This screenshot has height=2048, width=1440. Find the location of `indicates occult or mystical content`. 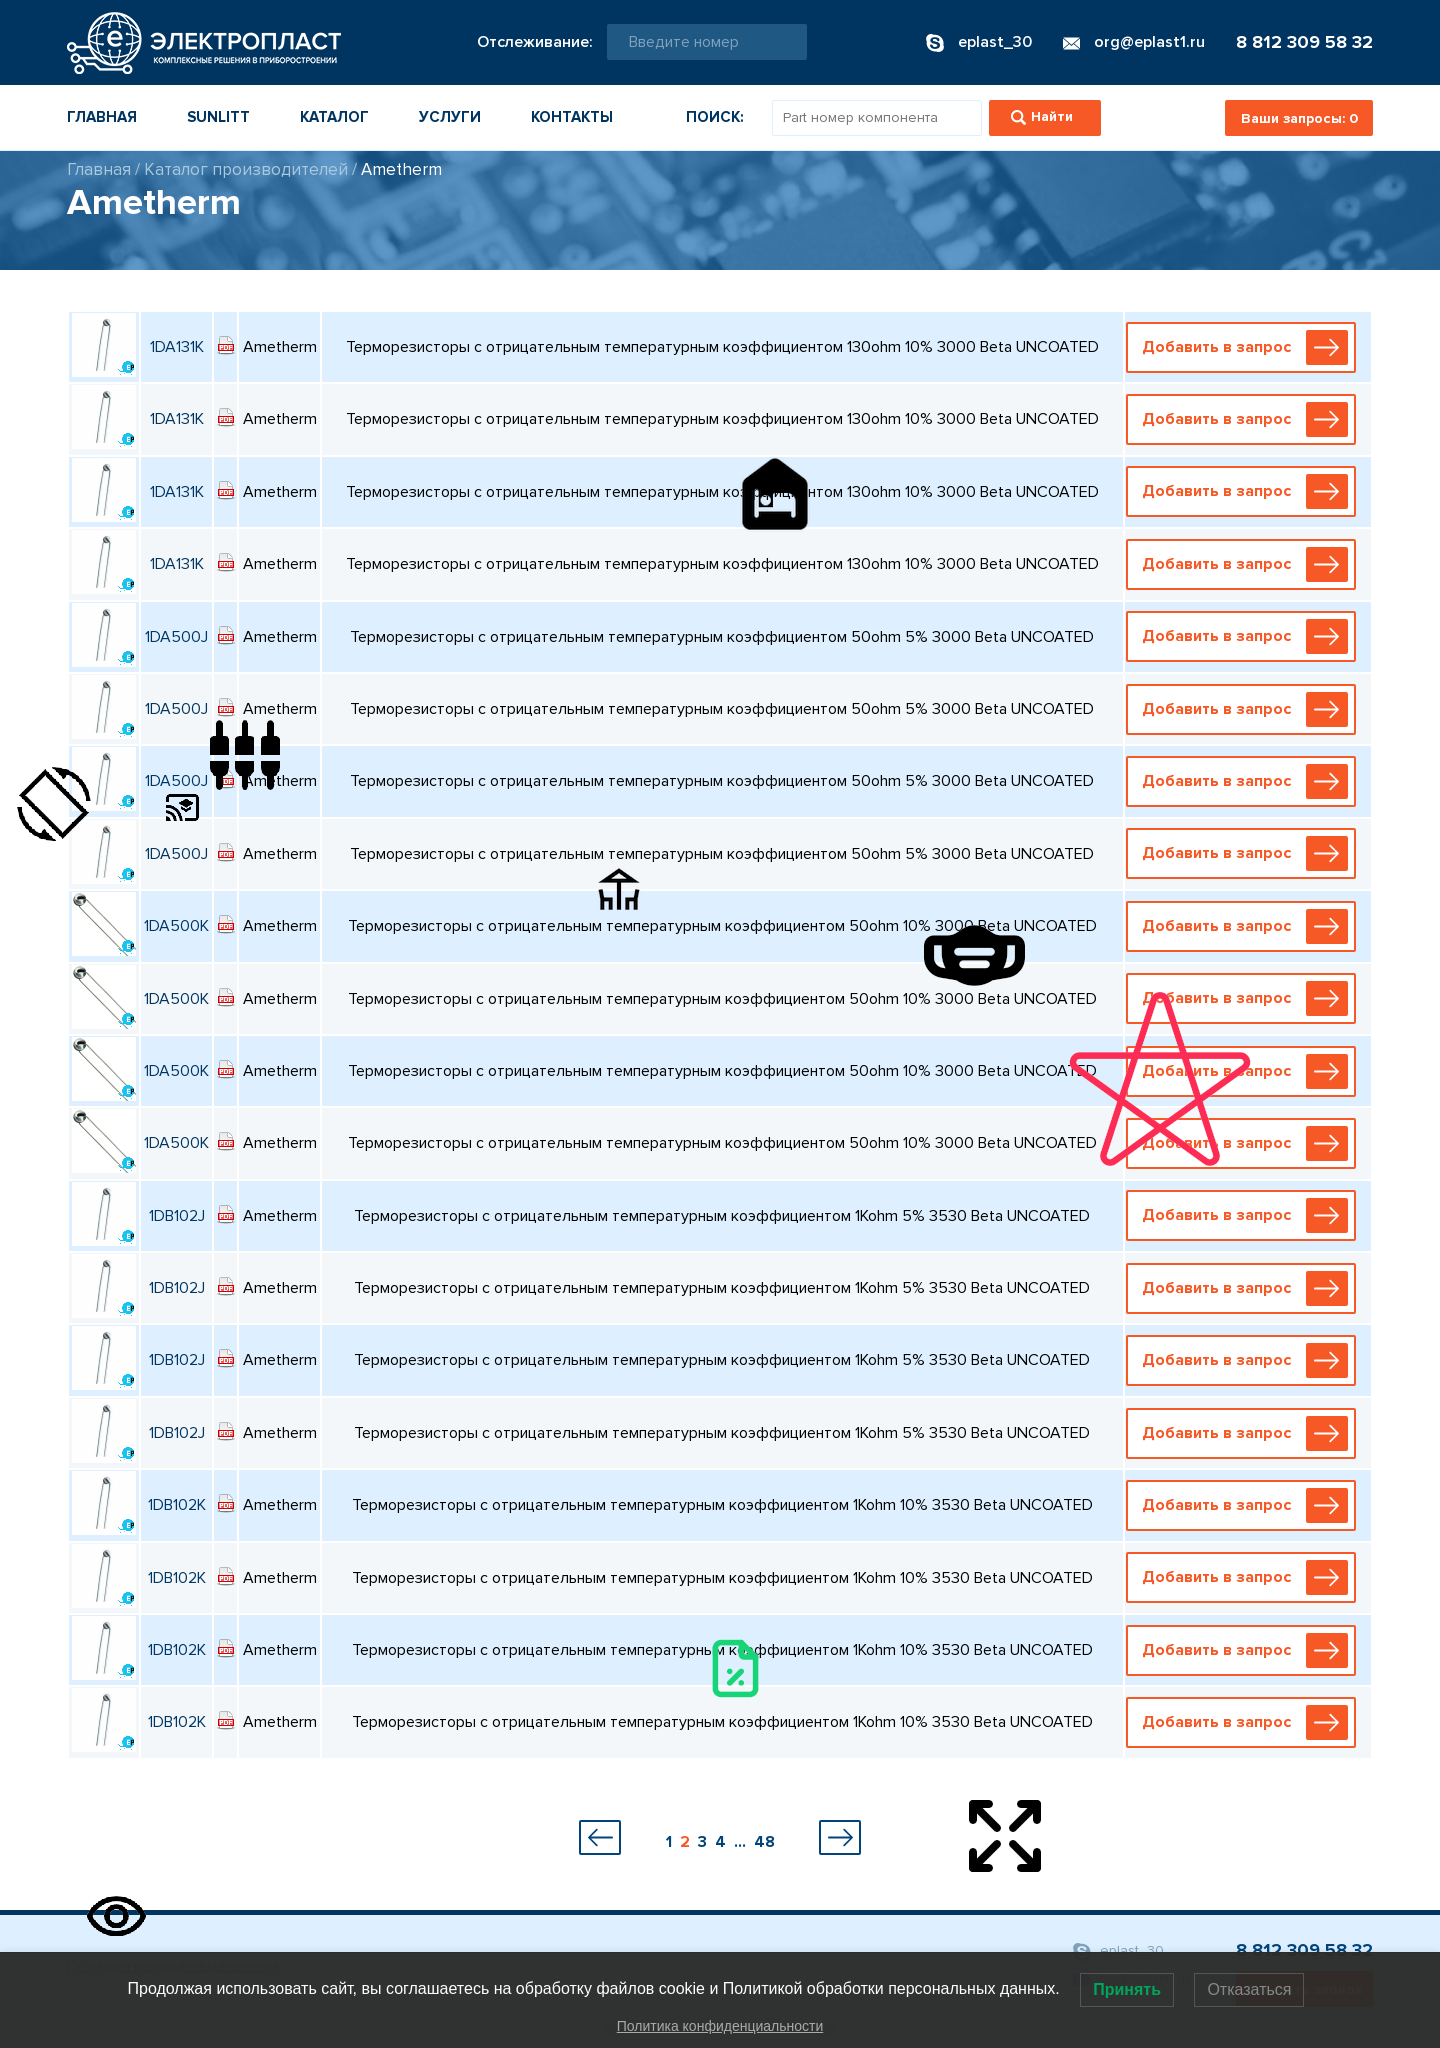

indicates occult or mystical content is located at coordinates (1160, 1089).